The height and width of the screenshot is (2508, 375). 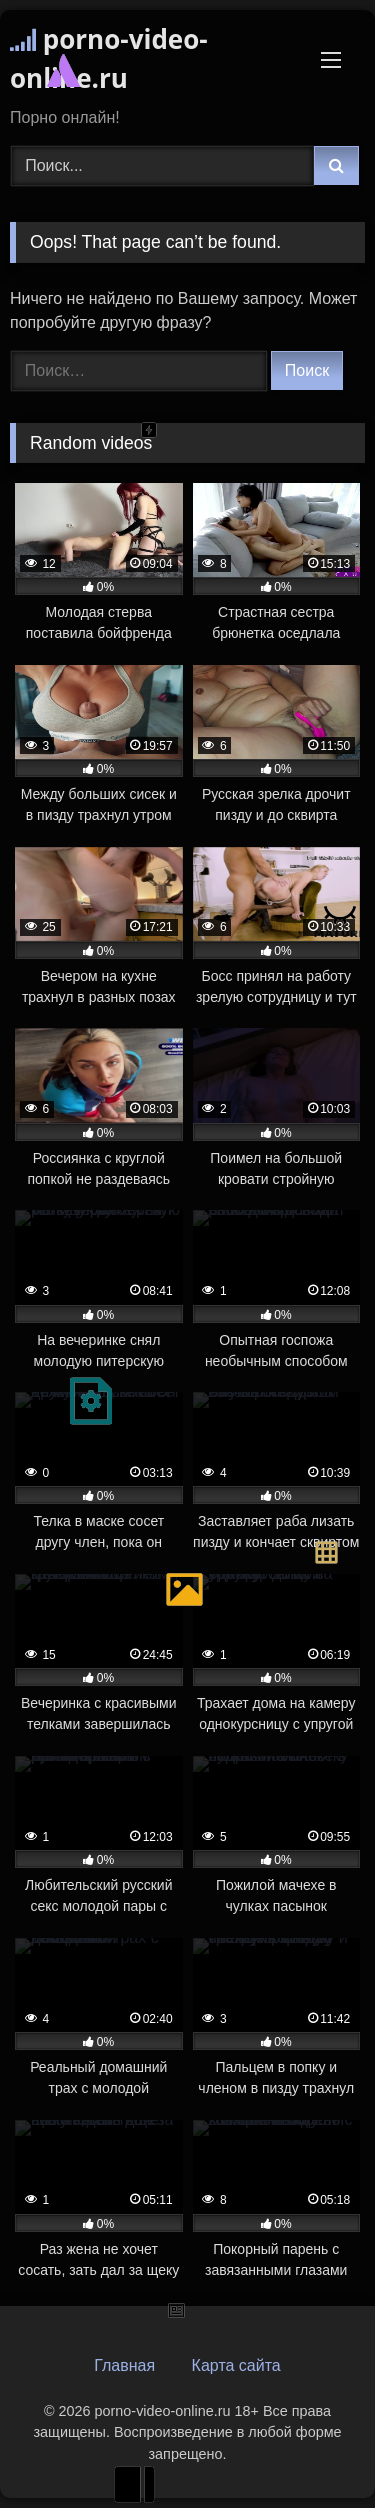 What do you see at coordinates (134, 2484) in the screenshot?
I see `switch to right sidebar layout` at bounding box center [134, 2484].